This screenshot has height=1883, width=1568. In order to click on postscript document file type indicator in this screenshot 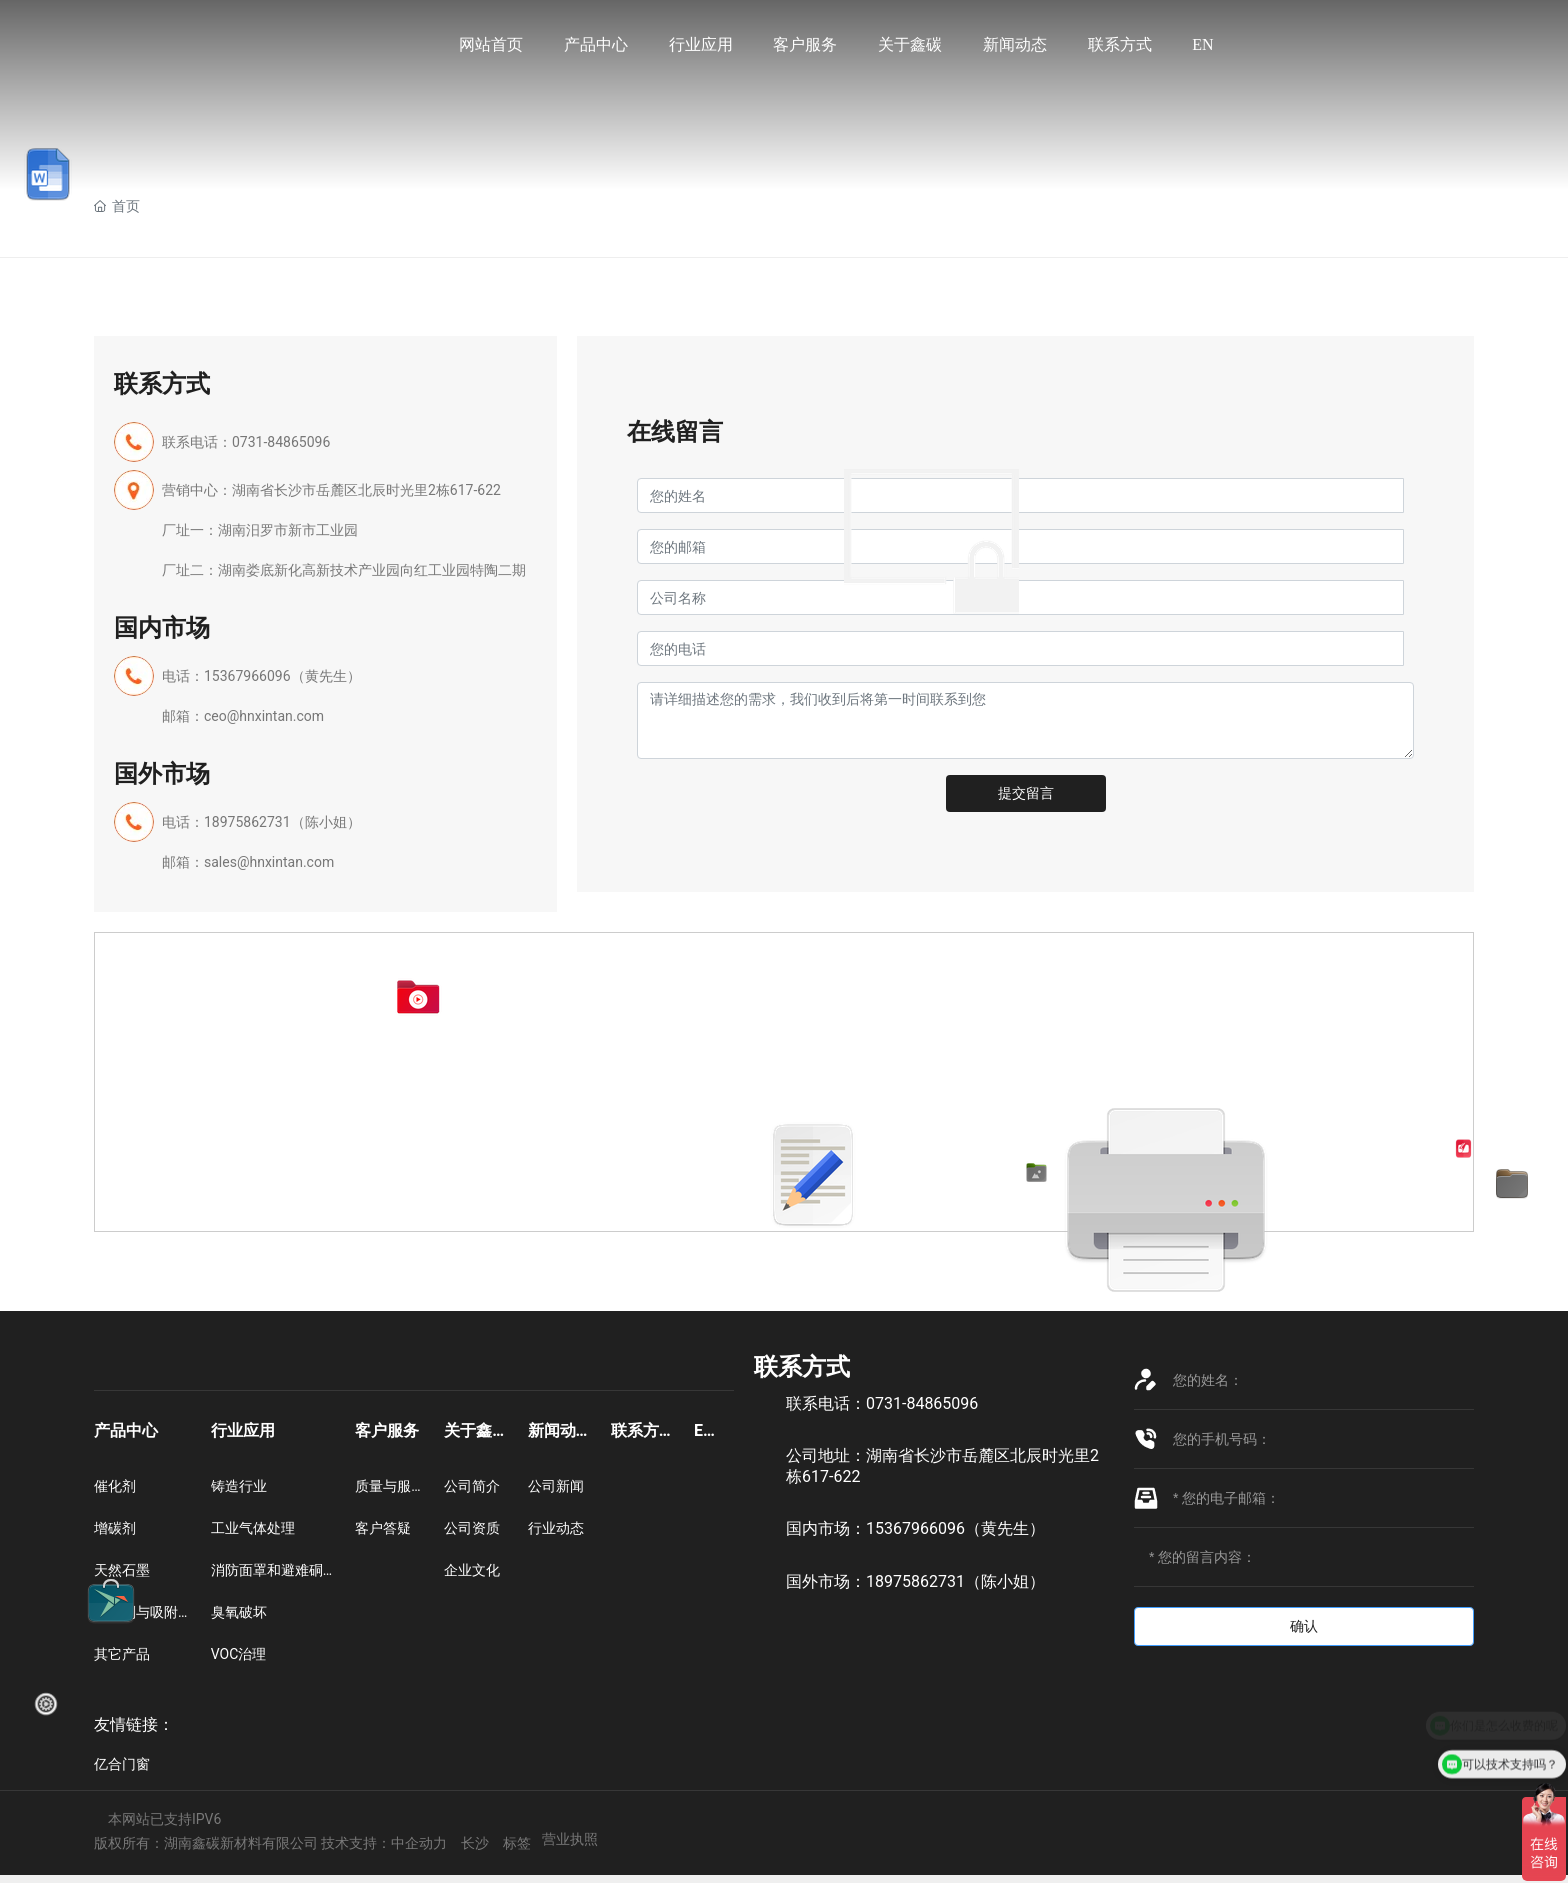, I will do `click(1463, 1148)`.